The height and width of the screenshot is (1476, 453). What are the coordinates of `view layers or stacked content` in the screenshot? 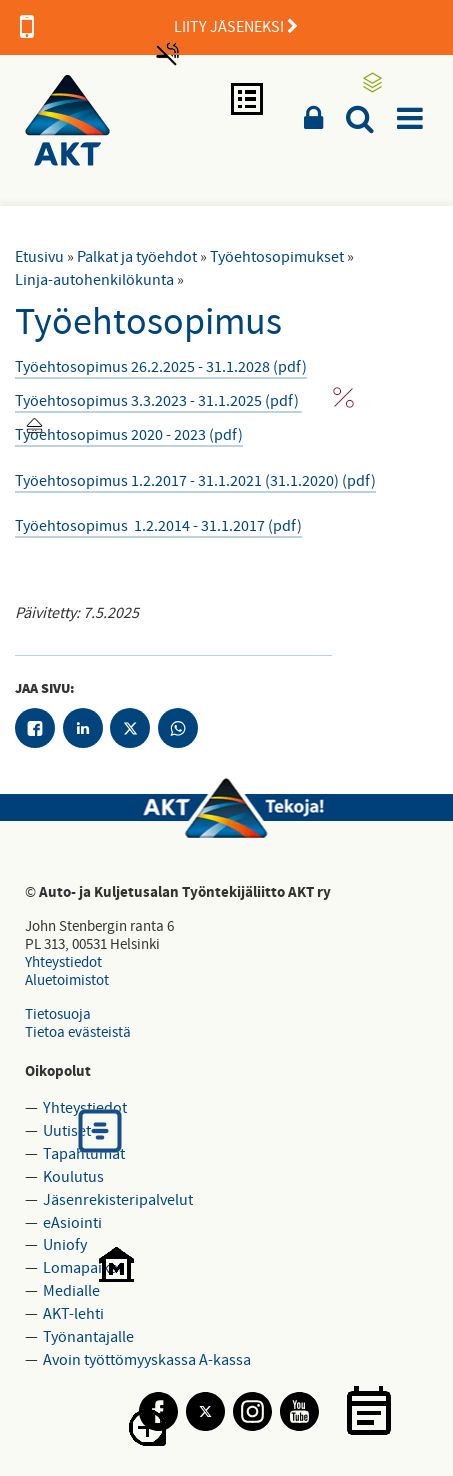 It's located at (372, 82).